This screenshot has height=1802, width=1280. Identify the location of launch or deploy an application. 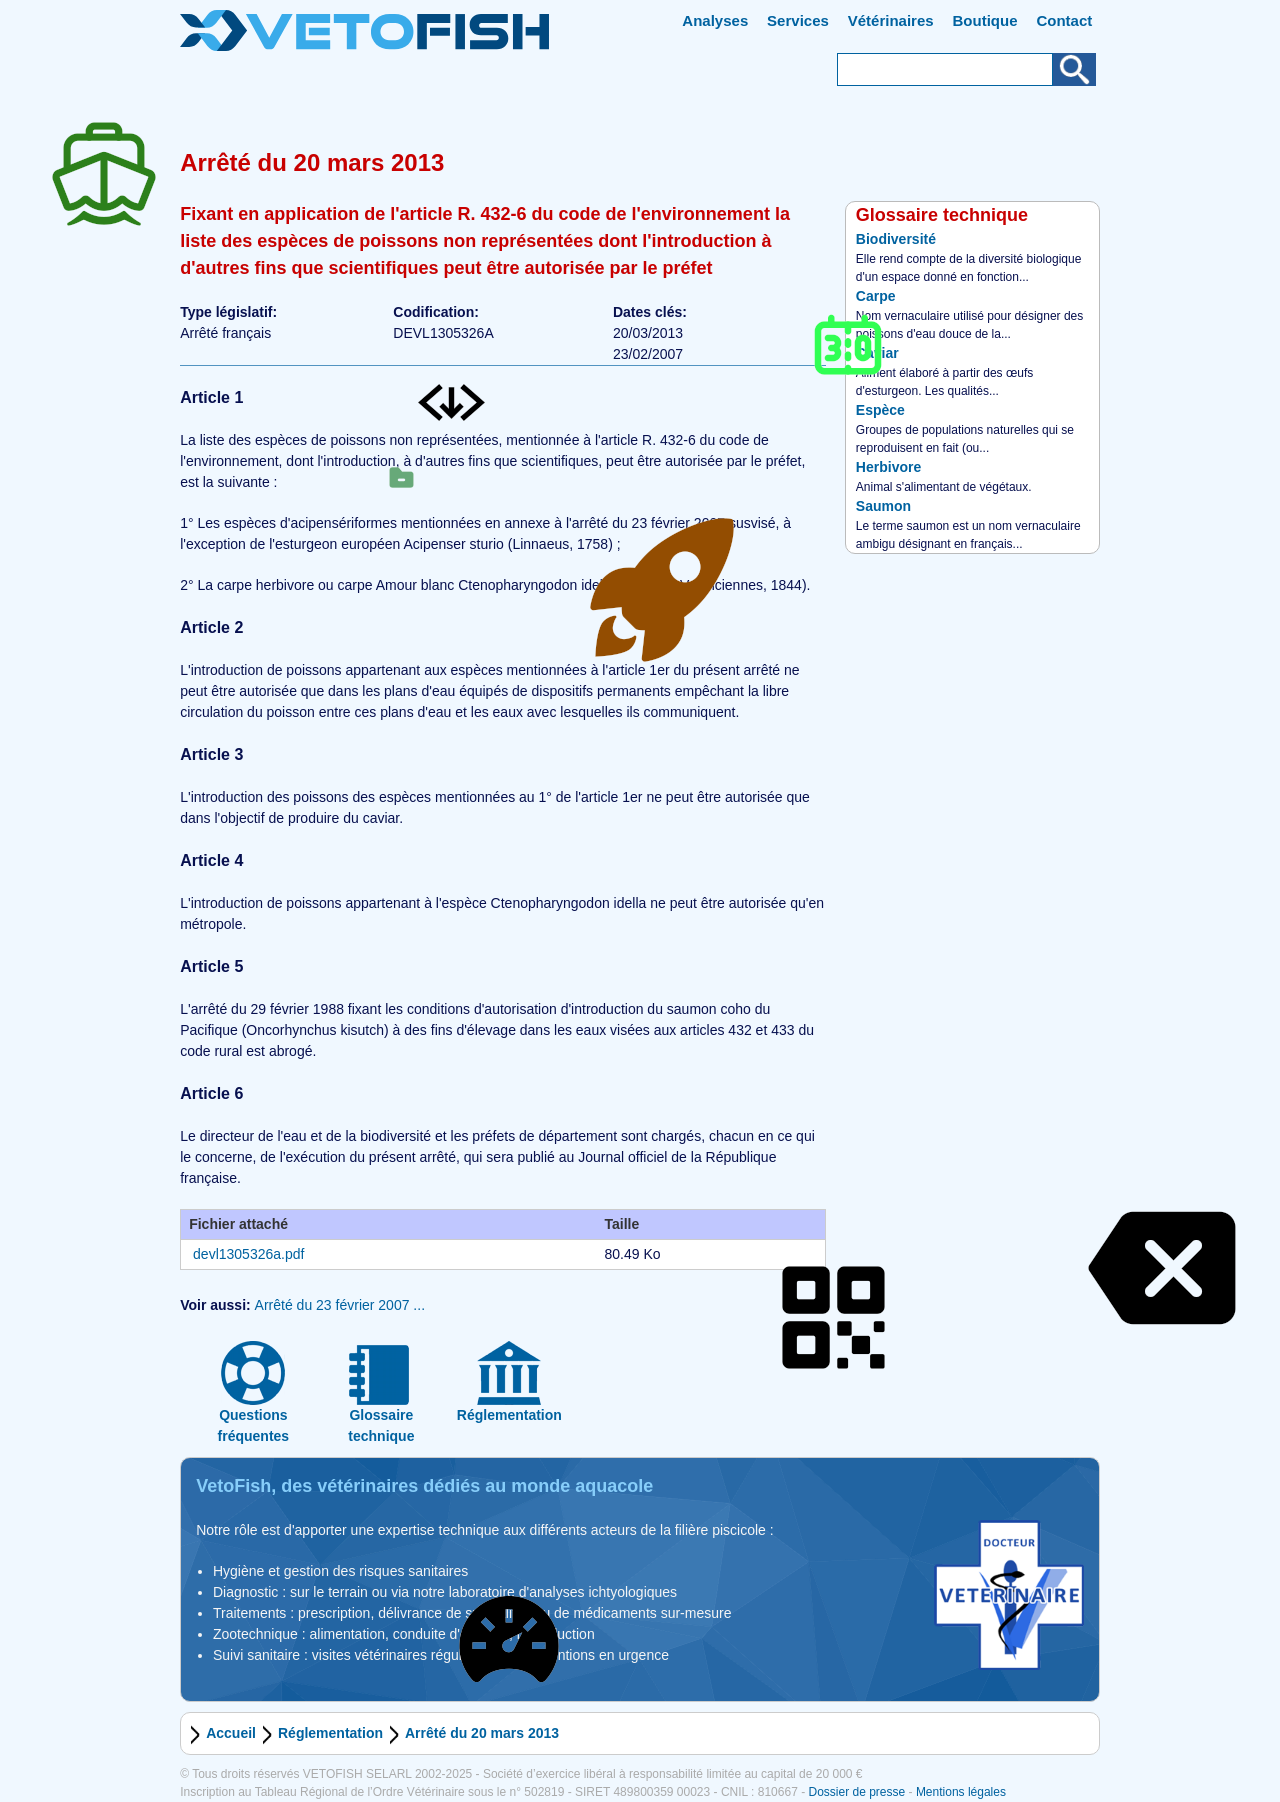
(662, 590).